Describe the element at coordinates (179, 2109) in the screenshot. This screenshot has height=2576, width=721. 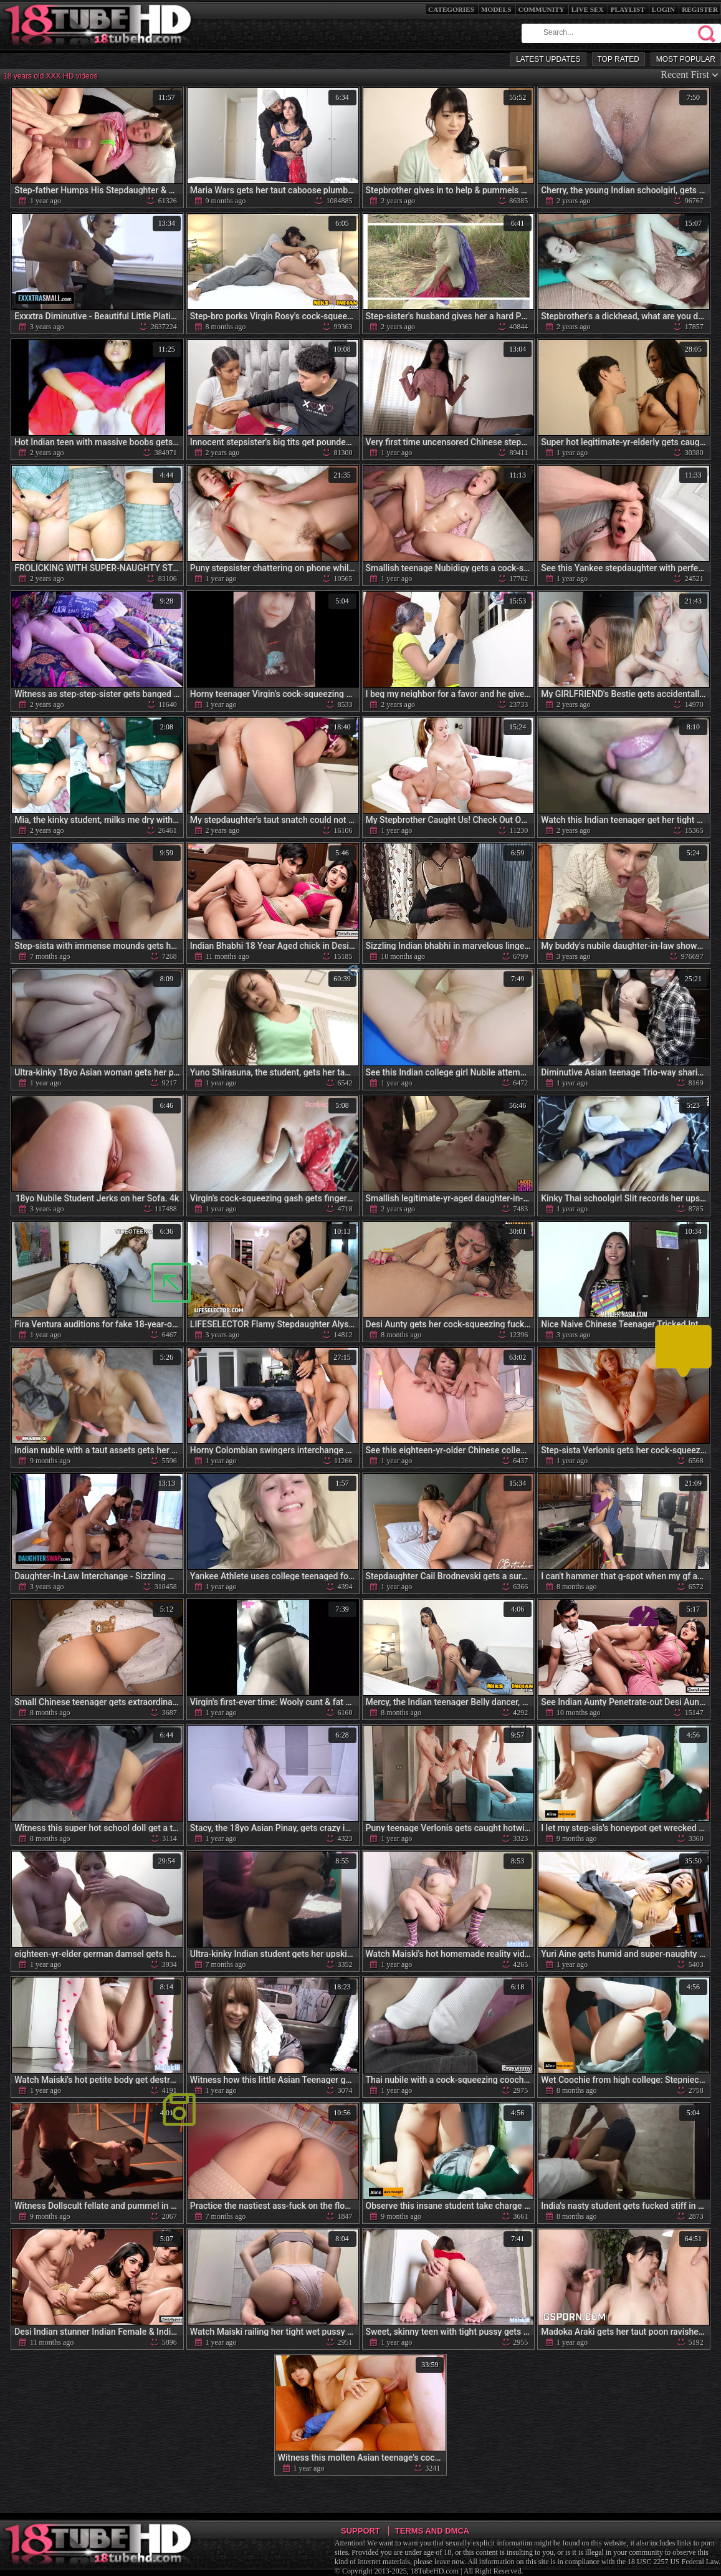
I see `save current file or document` at that location.